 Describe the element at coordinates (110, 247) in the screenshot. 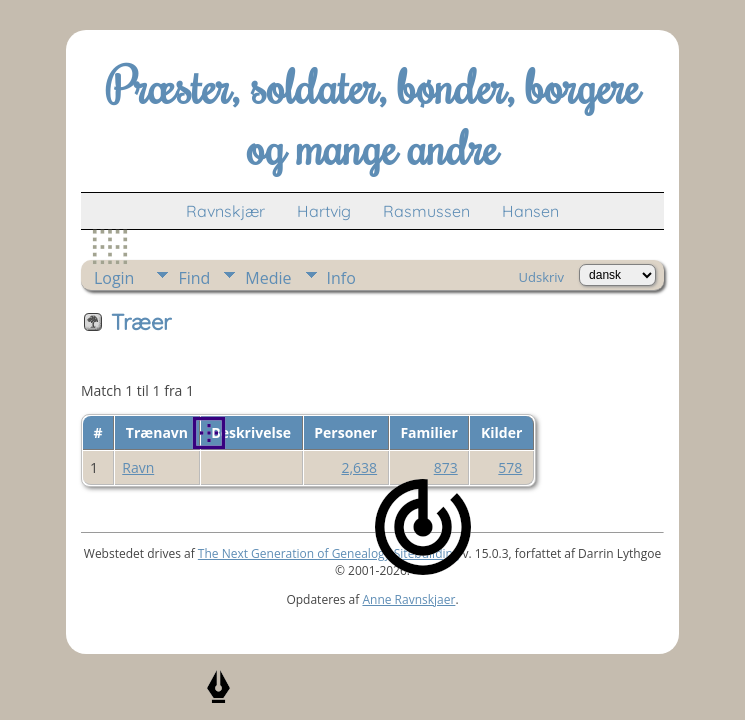

I see `remove all borders from selected cells or elements` at that location.